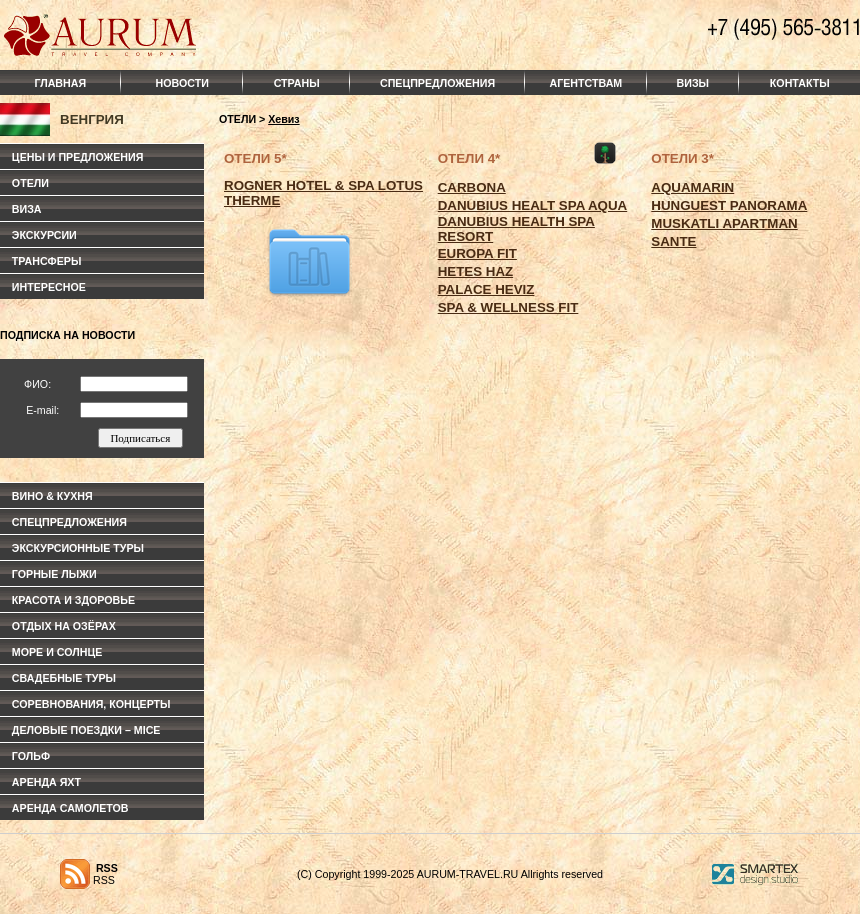  What do you see at coordinates (605, 153) in the screenshot?
I see `launch Terraria game` at bounding box center [605, 153].